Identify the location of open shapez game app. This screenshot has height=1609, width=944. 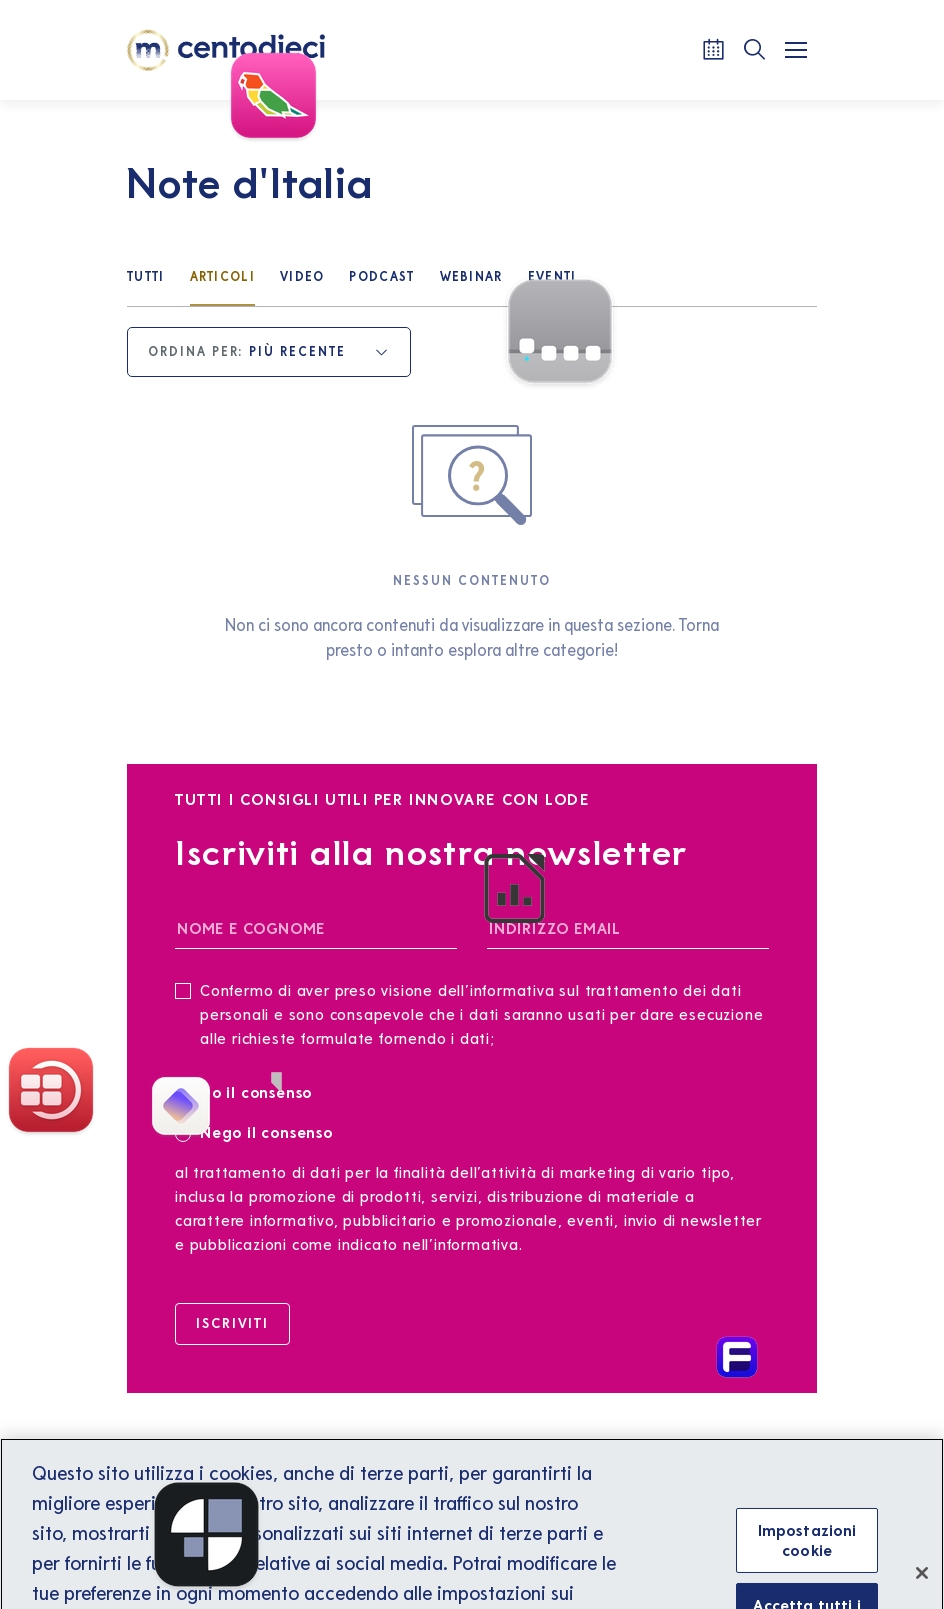
(206, 1534).